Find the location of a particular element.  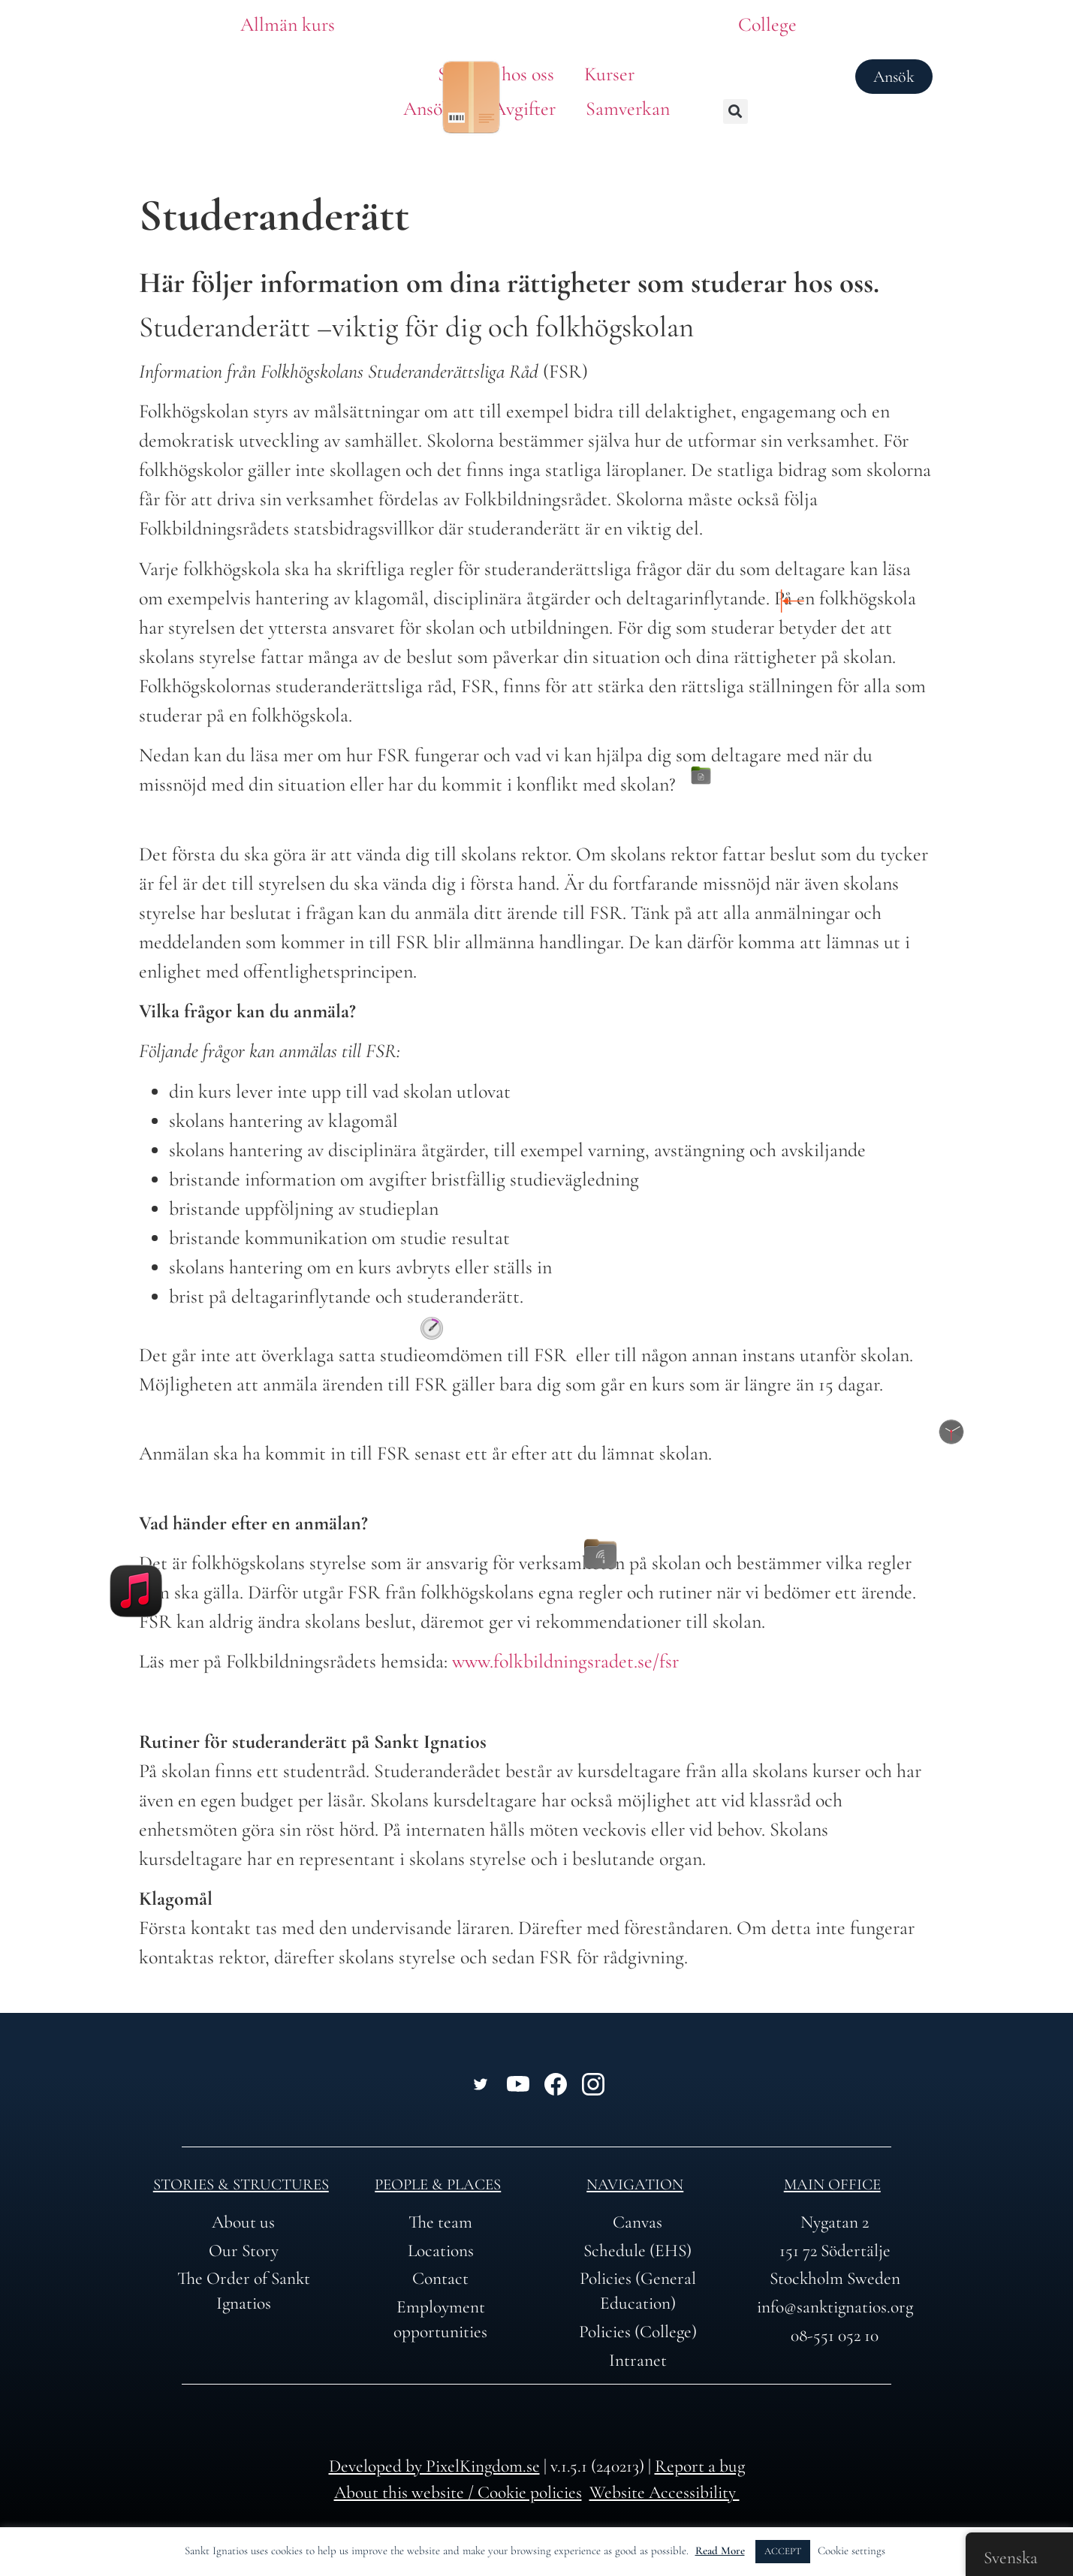

open your insync cloud sync folder is located at coordinates (600, 1553).